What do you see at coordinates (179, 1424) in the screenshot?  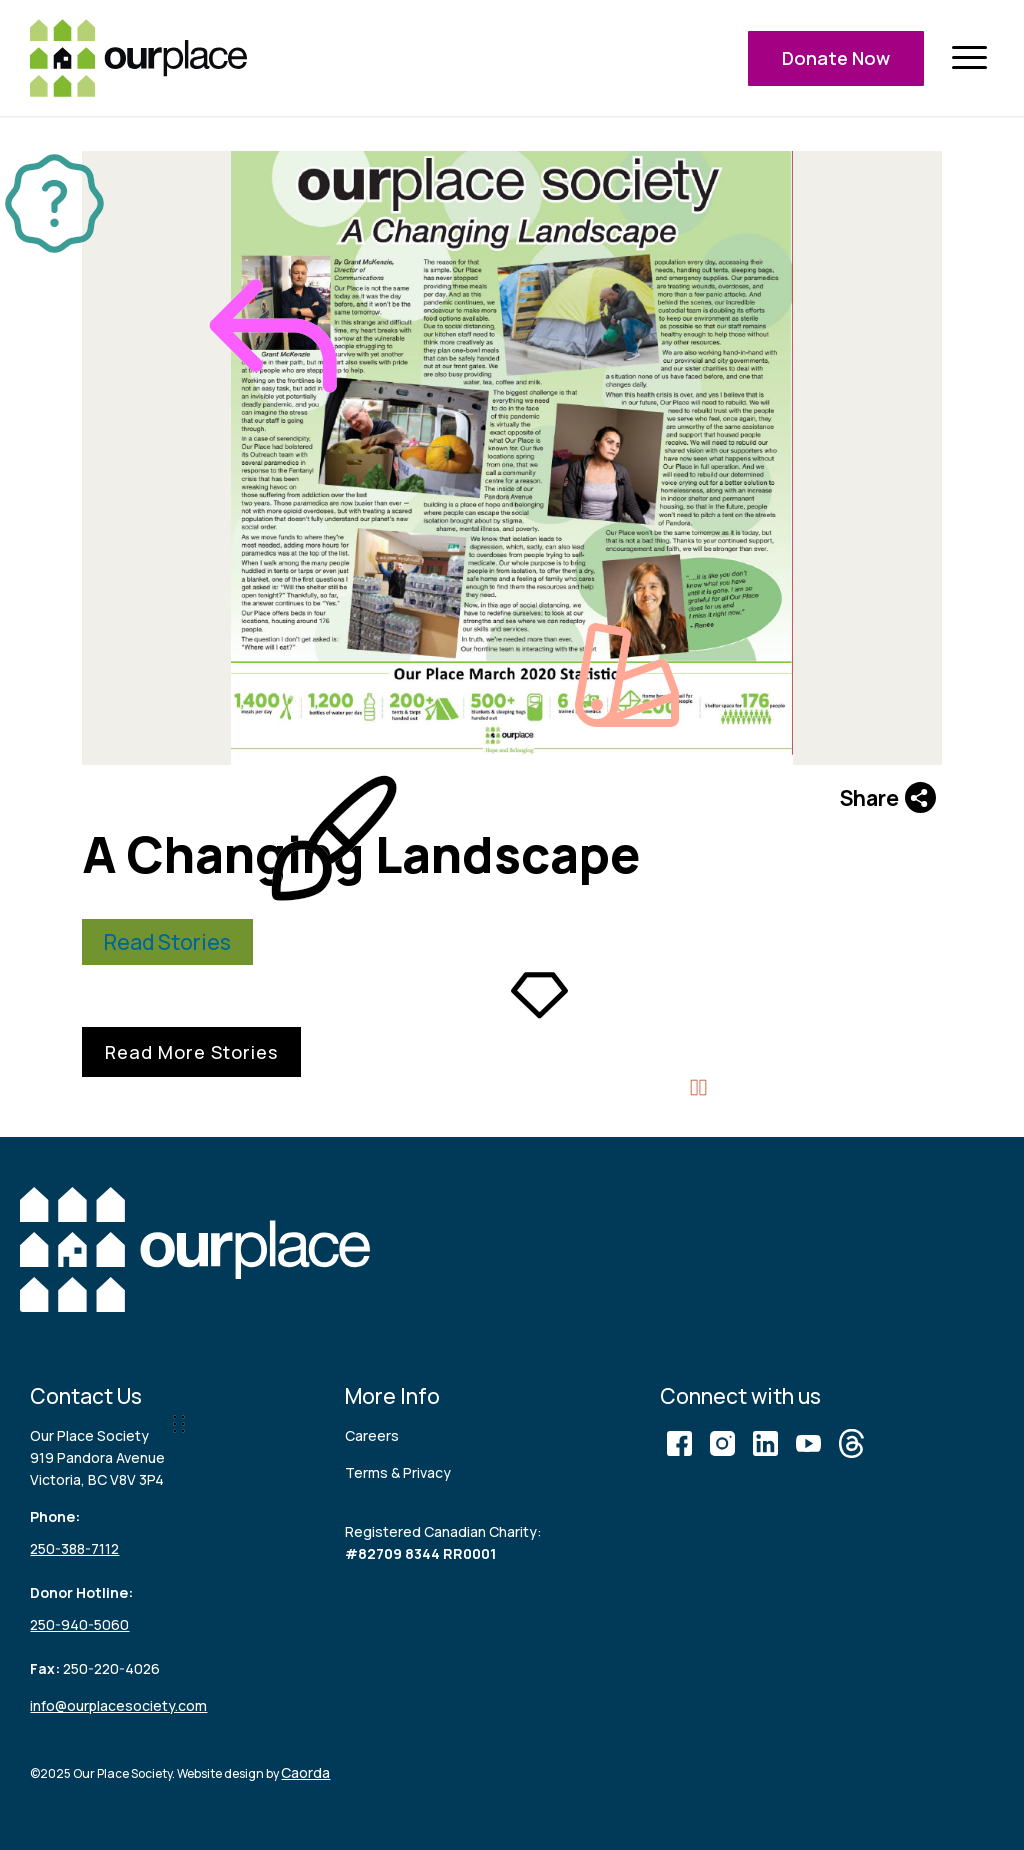 I see `drag to reorder items in a list` at bounding box center [179, 1424].